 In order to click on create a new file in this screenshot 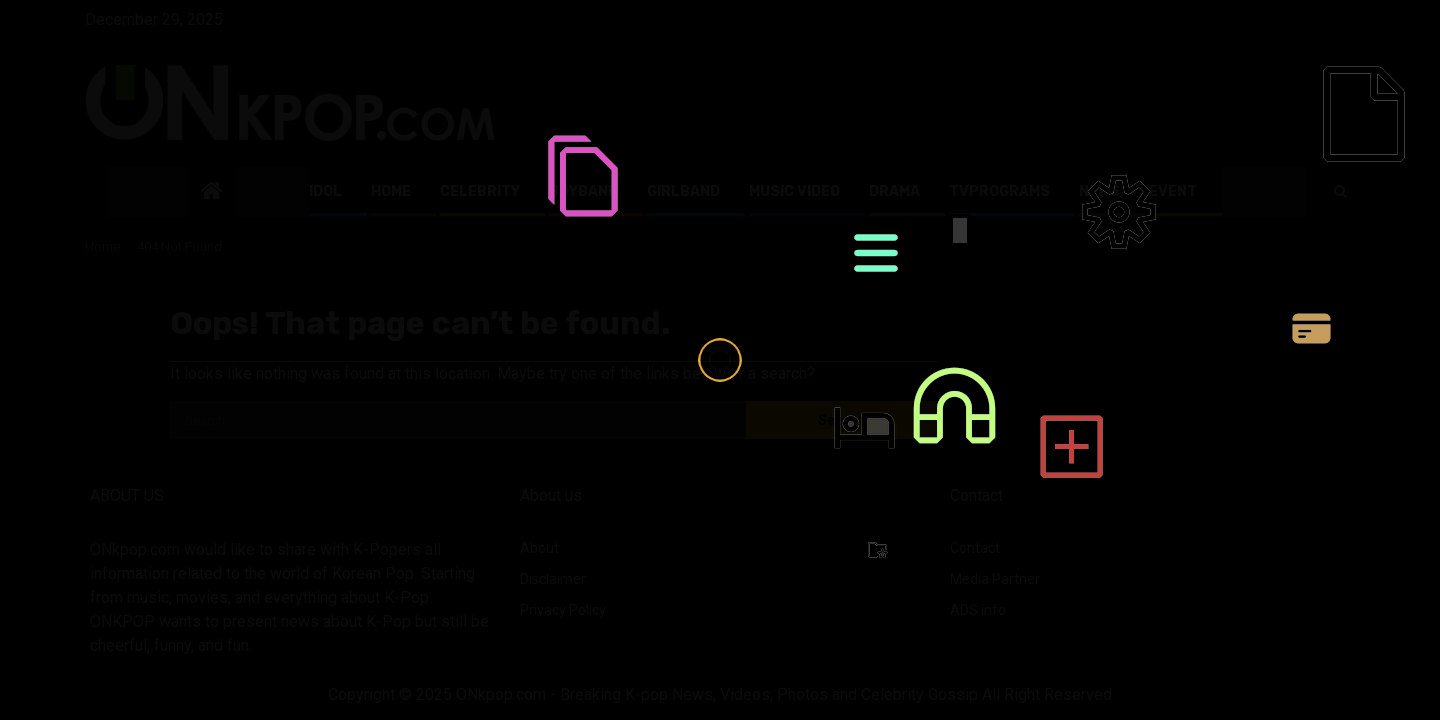, I will do `click(1364, 114)`.